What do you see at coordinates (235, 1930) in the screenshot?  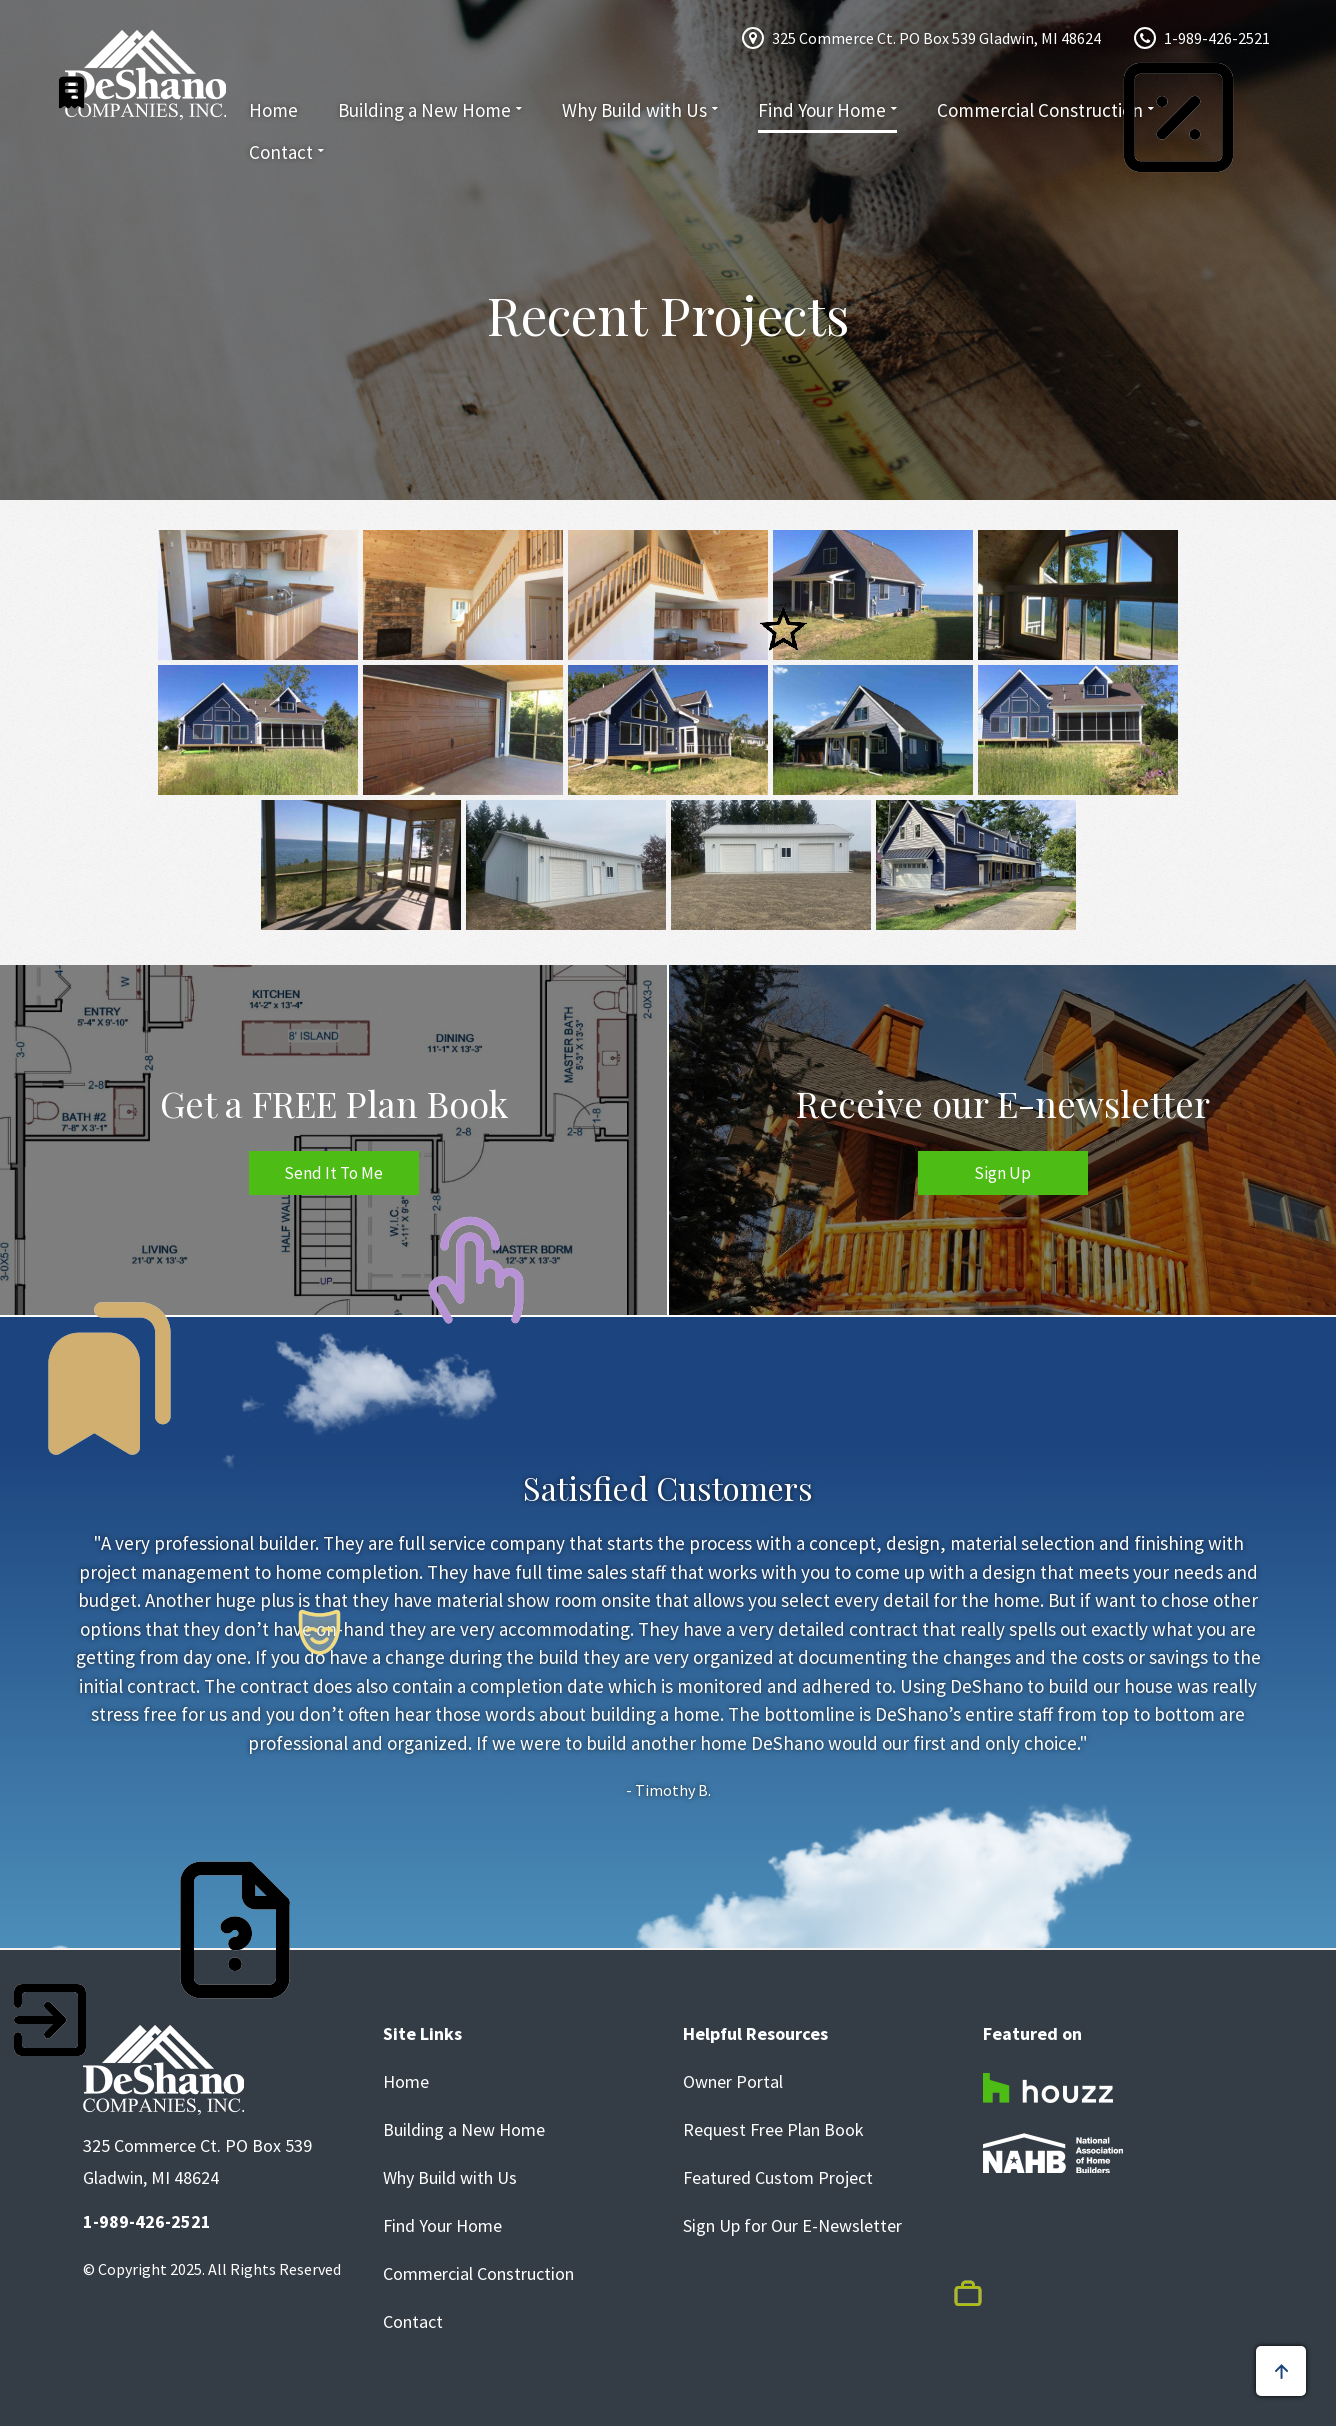 I see `unknown or unrecognized file type` at bounding box center [235, 1930].